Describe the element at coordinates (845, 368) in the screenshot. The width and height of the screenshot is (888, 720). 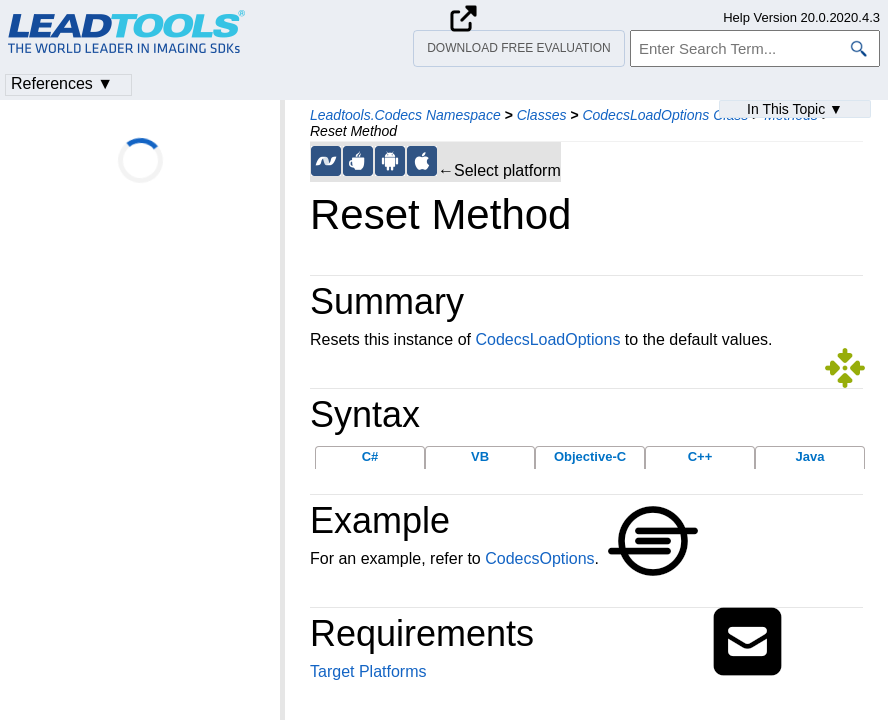
I see `center or focus on a specific point` at that location.